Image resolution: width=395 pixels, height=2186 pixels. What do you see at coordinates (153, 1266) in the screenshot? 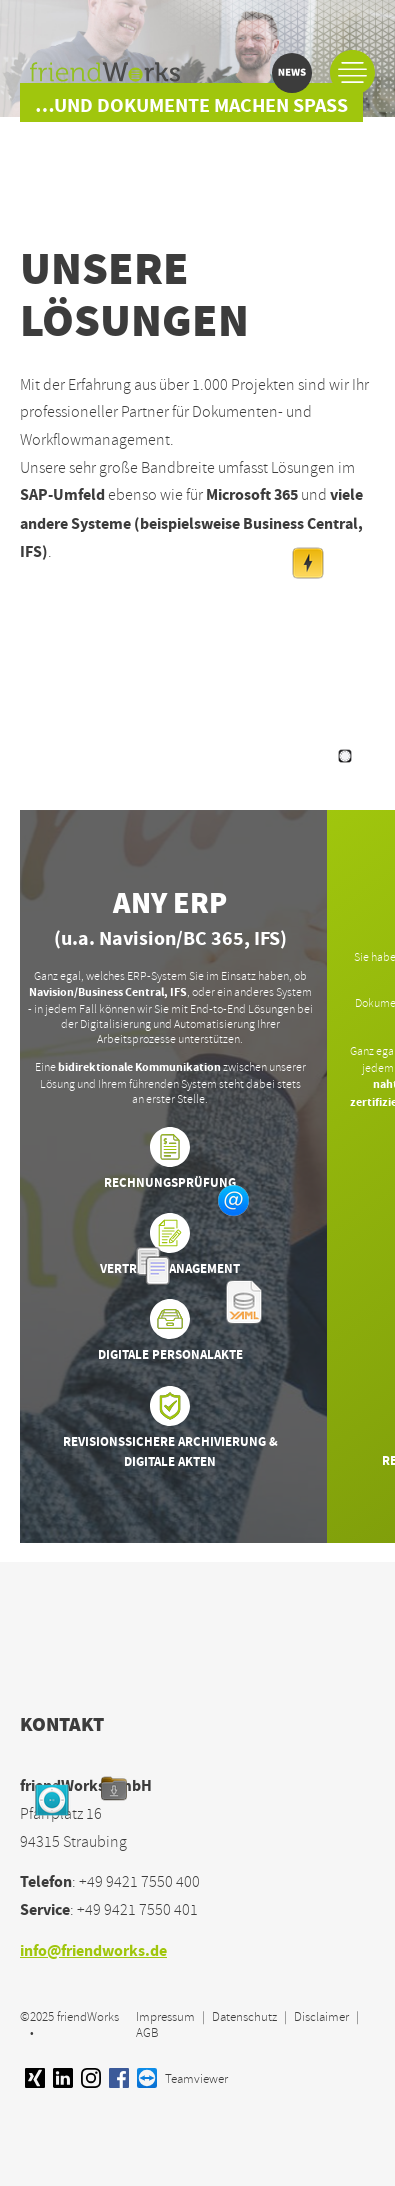
I see `copy selected content to clipboard` at bounding box center [153, 1266].